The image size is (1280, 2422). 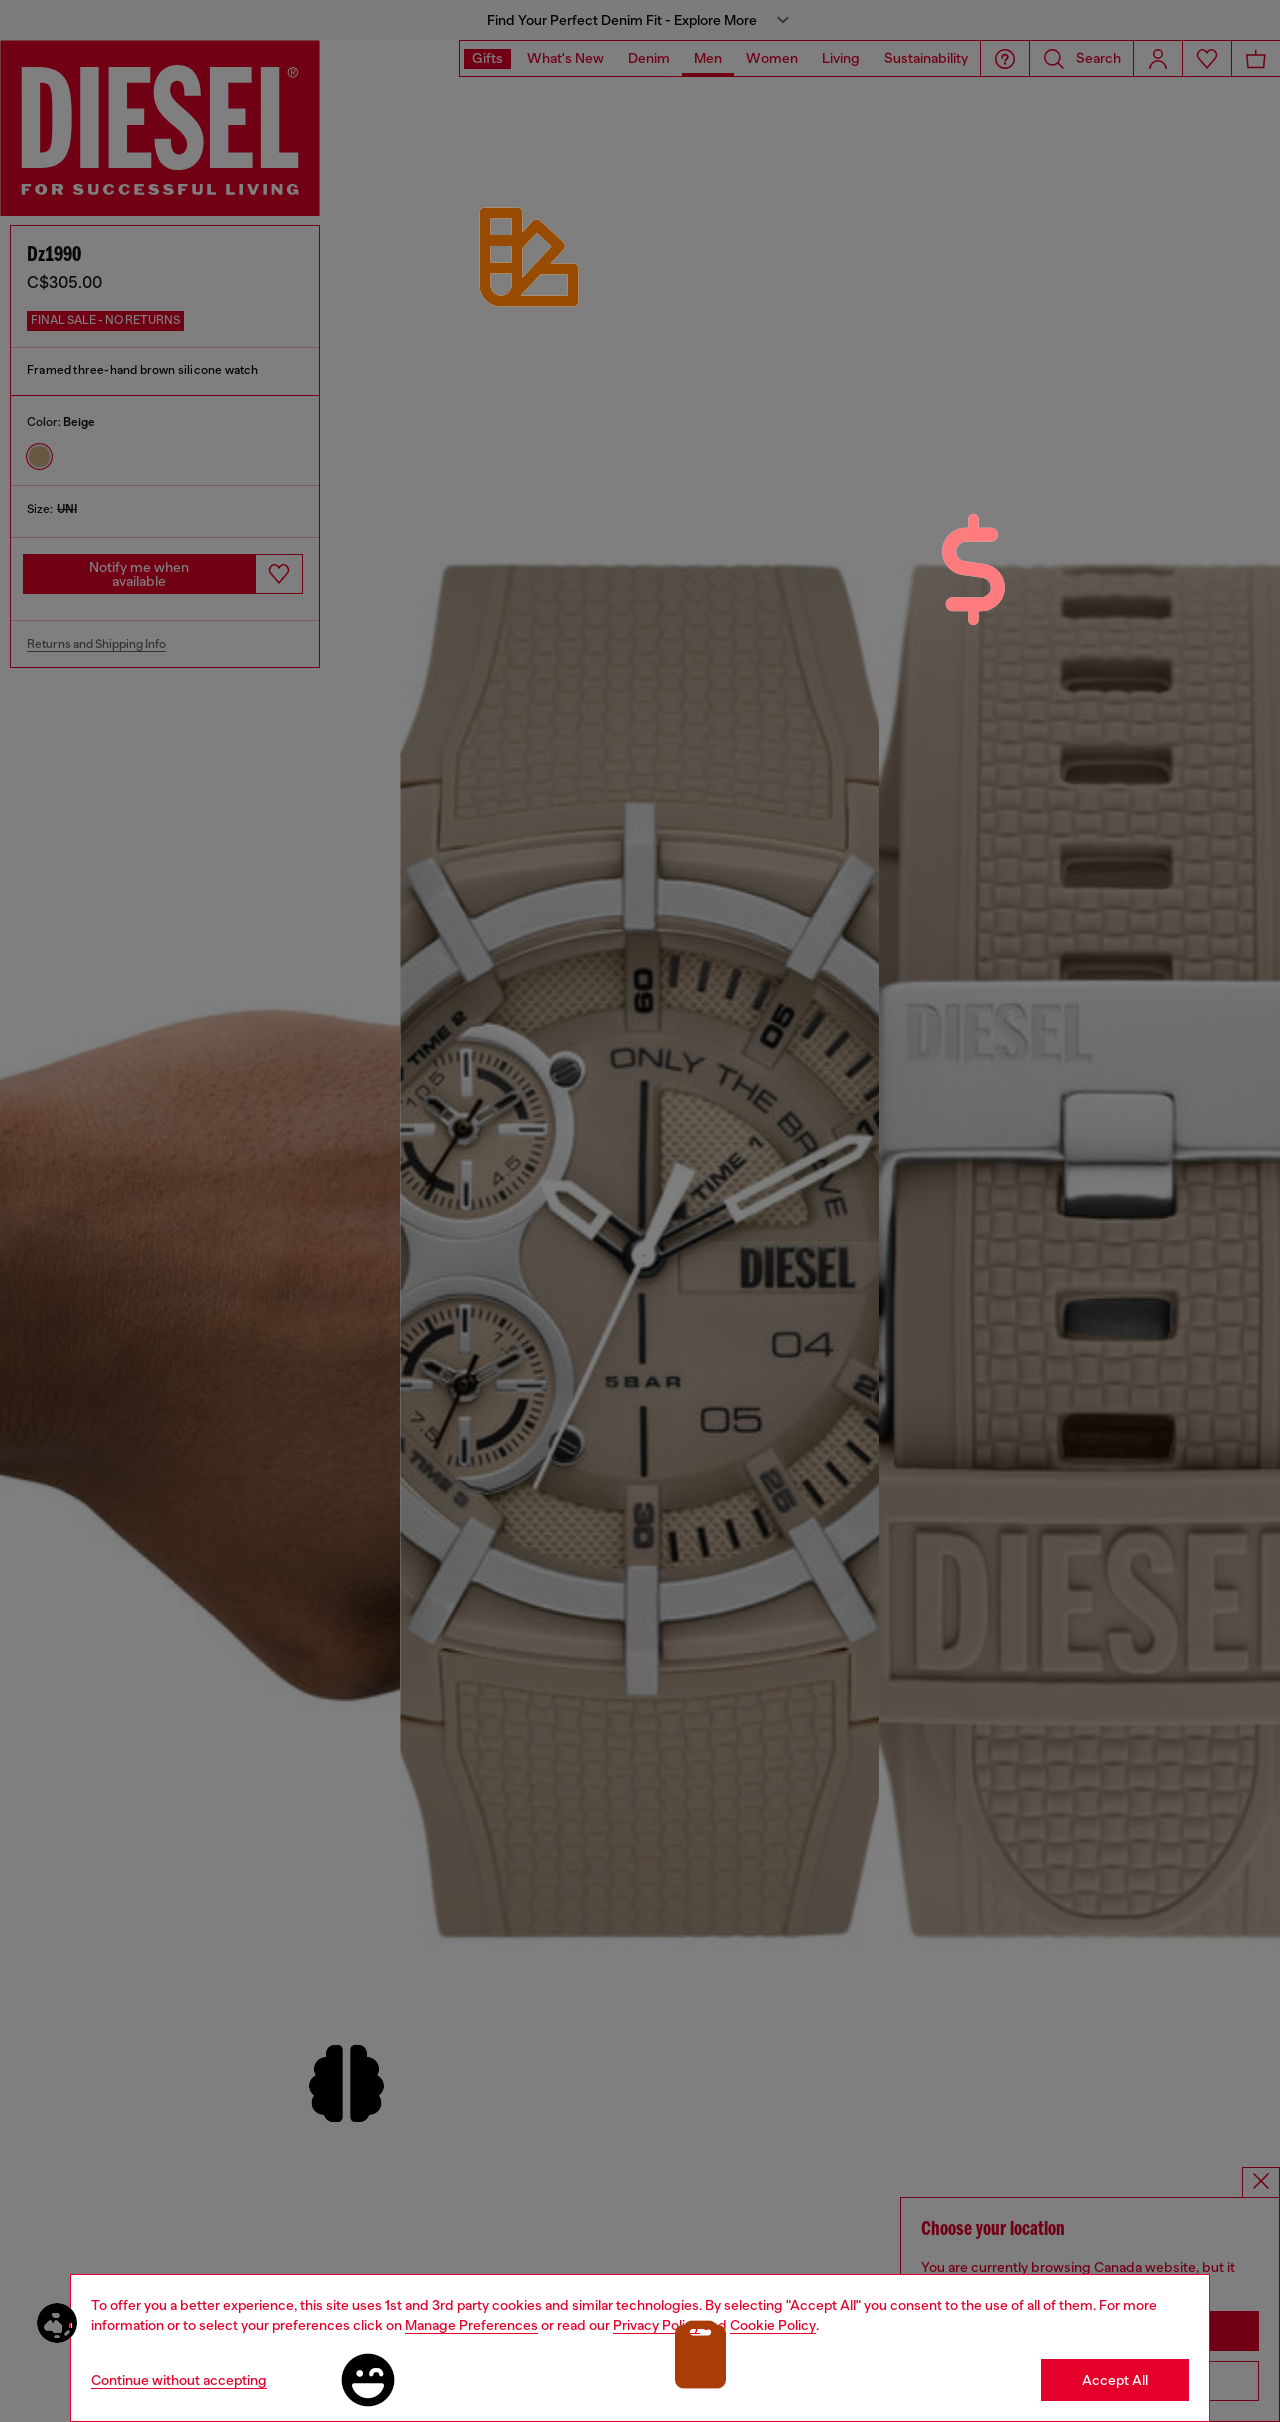 What do you see at coordinates (529, 257) in the screenshot?
I see `access color palette or theme settings` at bounding box center [529, 257].